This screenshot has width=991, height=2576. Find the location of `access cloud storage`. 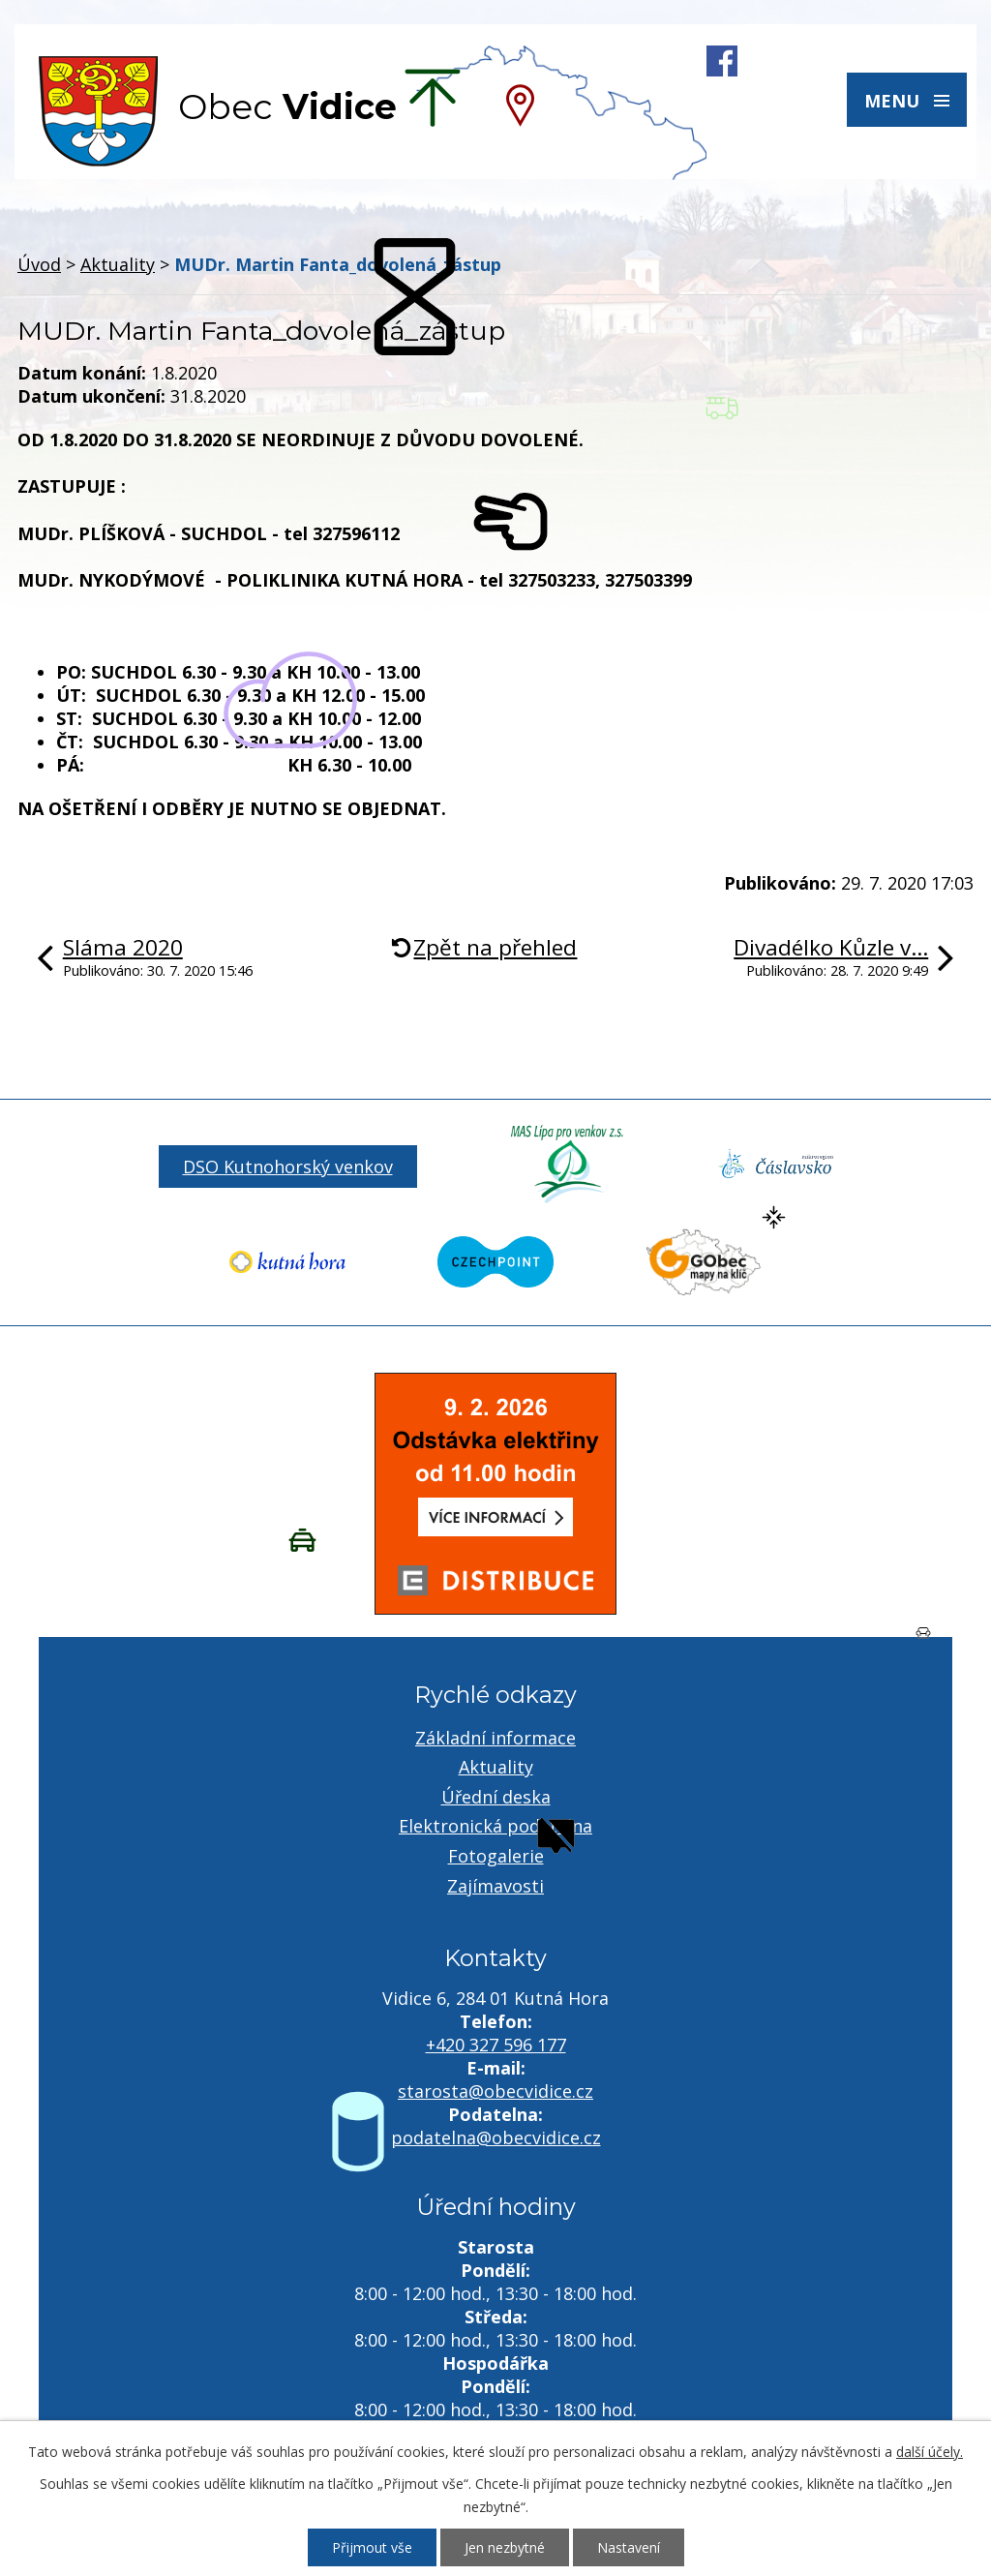

access cloud storage is located at coordinates (290, 700).